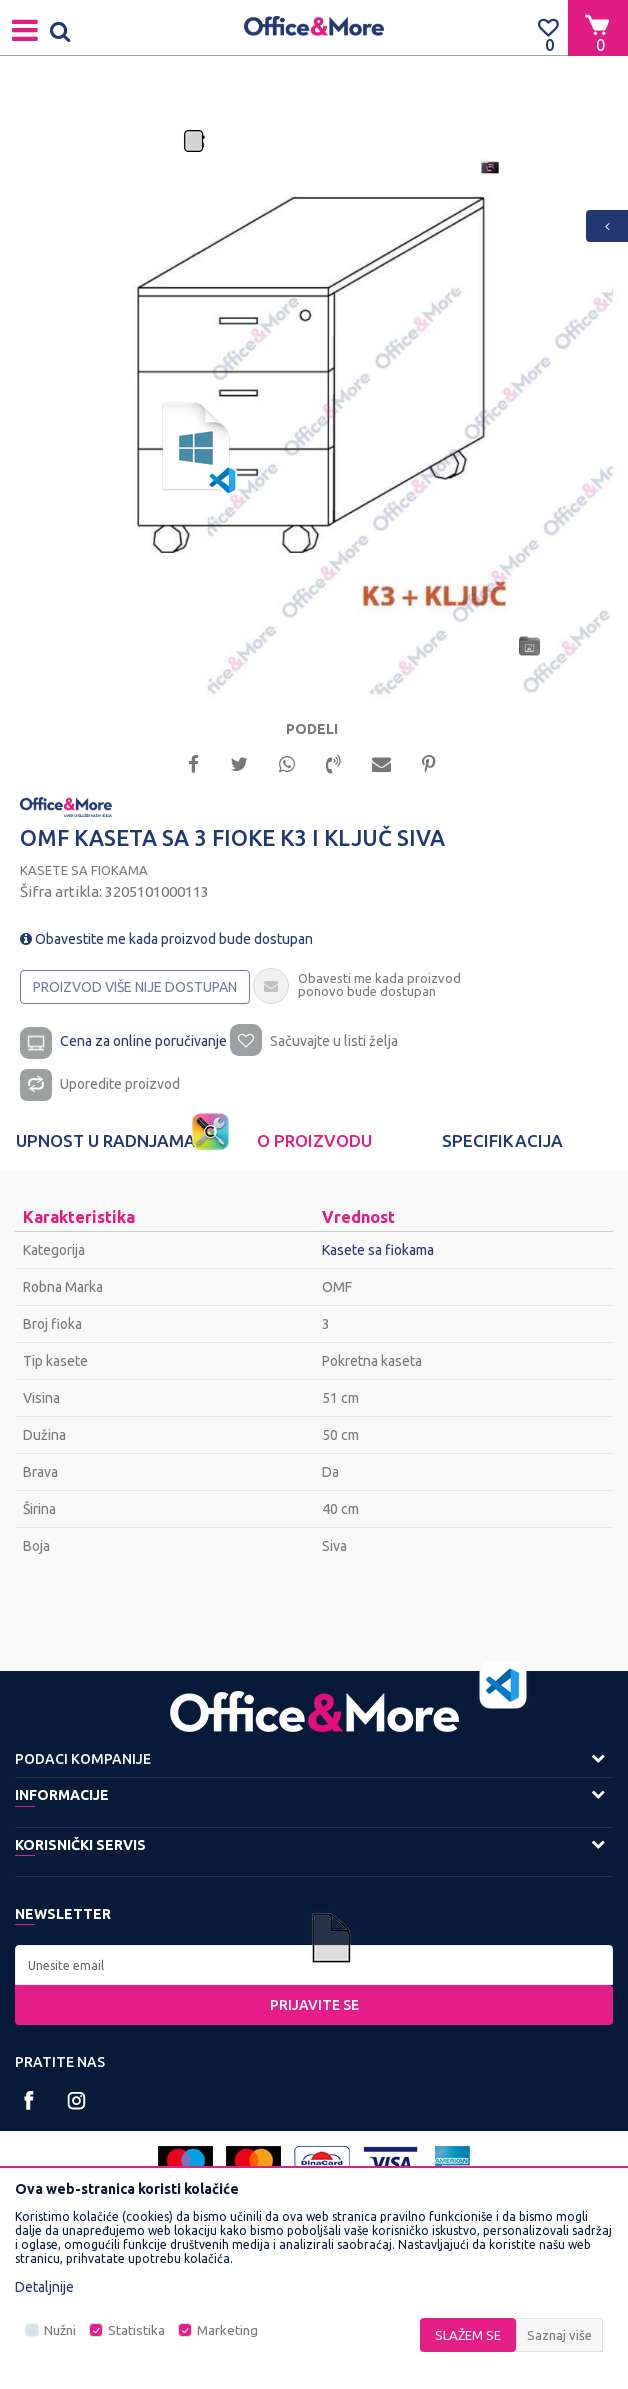 Image resolution: width=628 pixels, height=2389 pixels. I want to click on open Visual Studio Code, so click(503, 1685).